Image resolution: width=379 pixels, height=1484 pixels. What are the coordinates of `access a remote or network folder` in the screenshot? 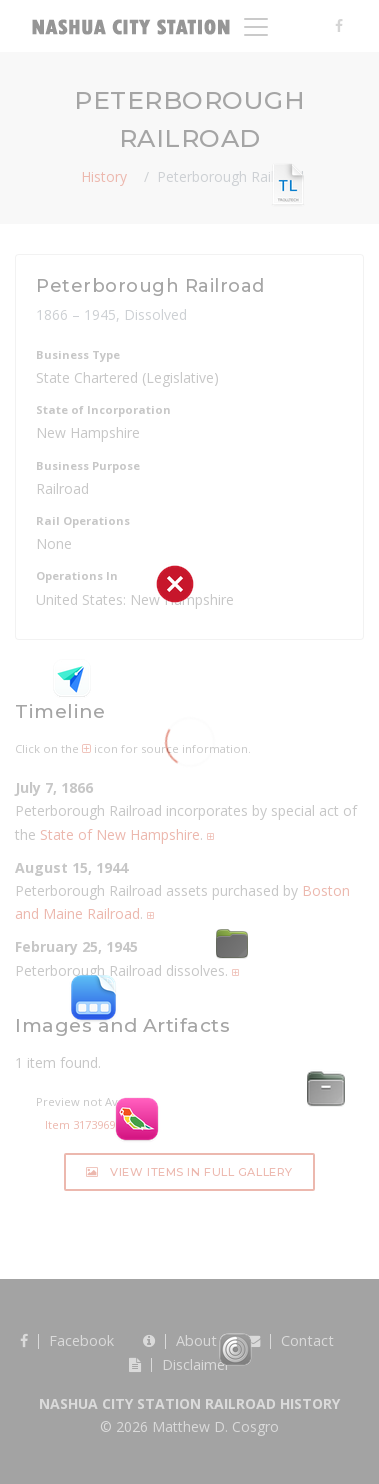 It's located at (232, 943).